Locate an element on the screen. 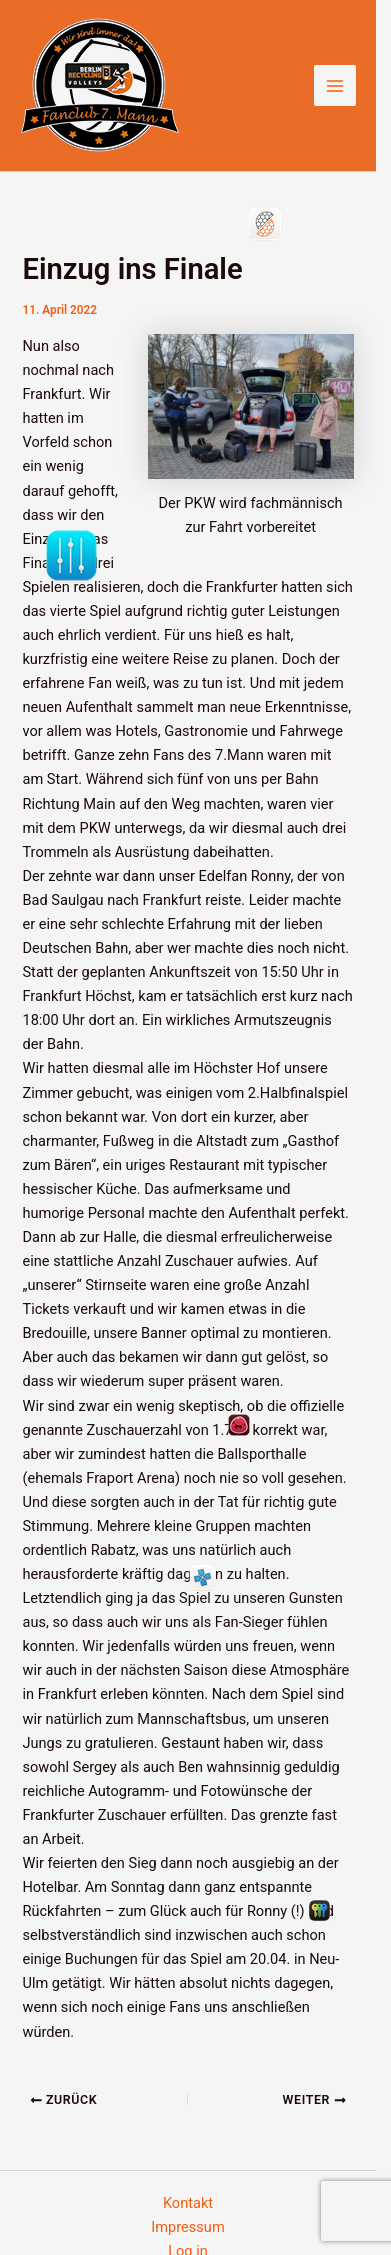  open easyeffects audio processing app is located at coordinates (71, 555).